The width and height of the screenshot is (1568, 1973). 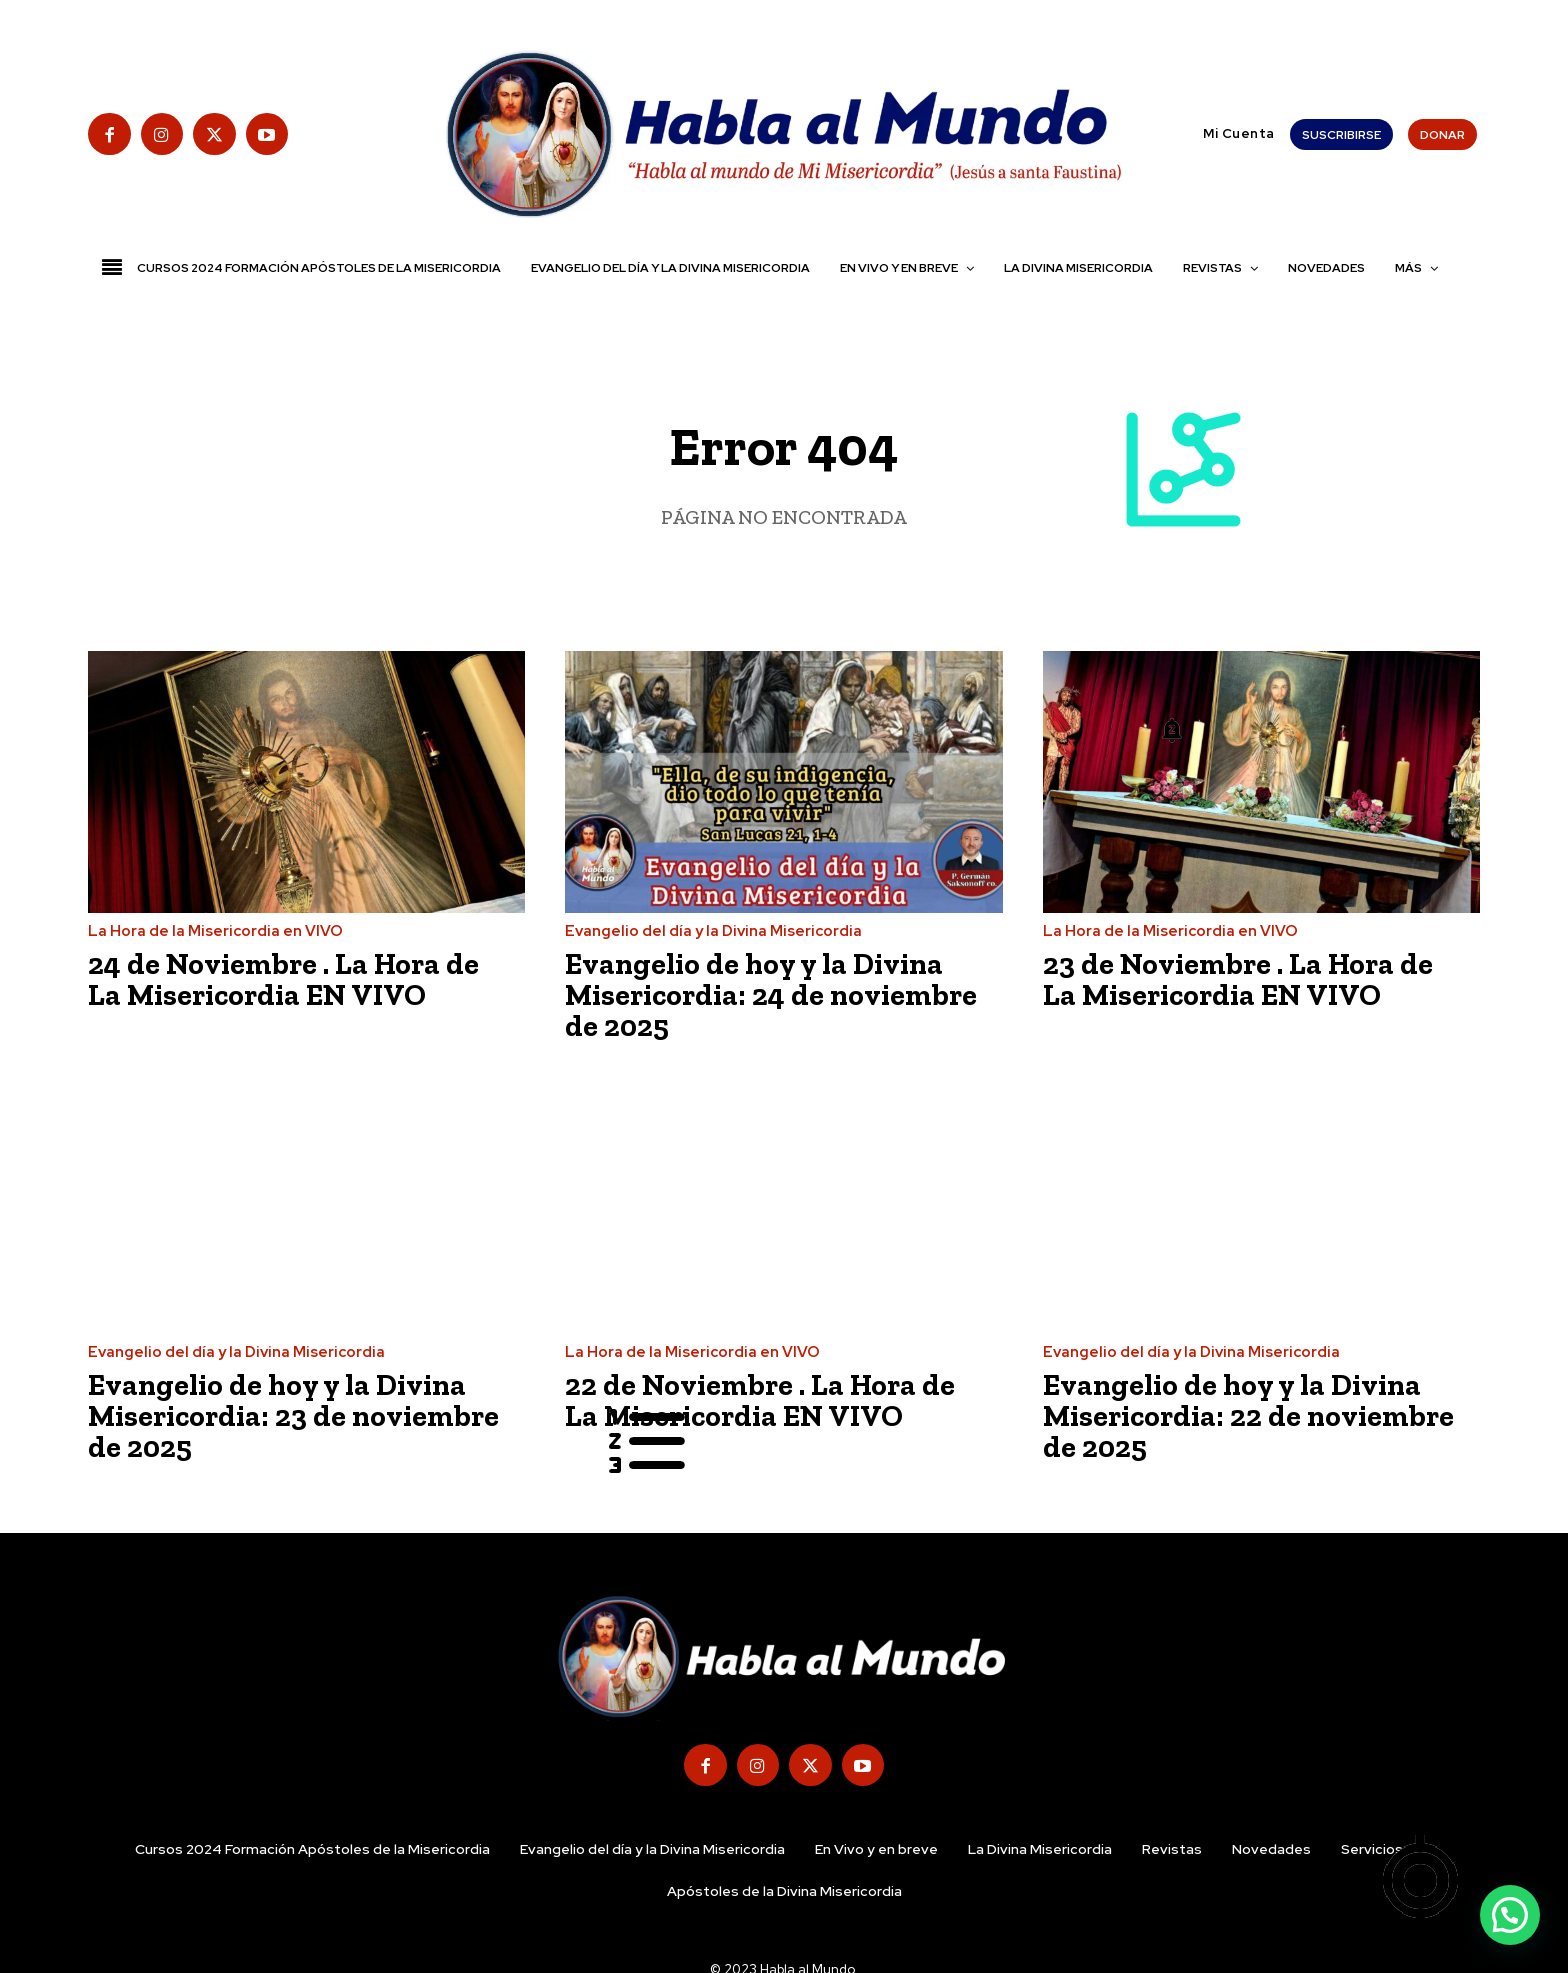 I want to click on view scatter plot data visualization, so click(x=1183, y=469).